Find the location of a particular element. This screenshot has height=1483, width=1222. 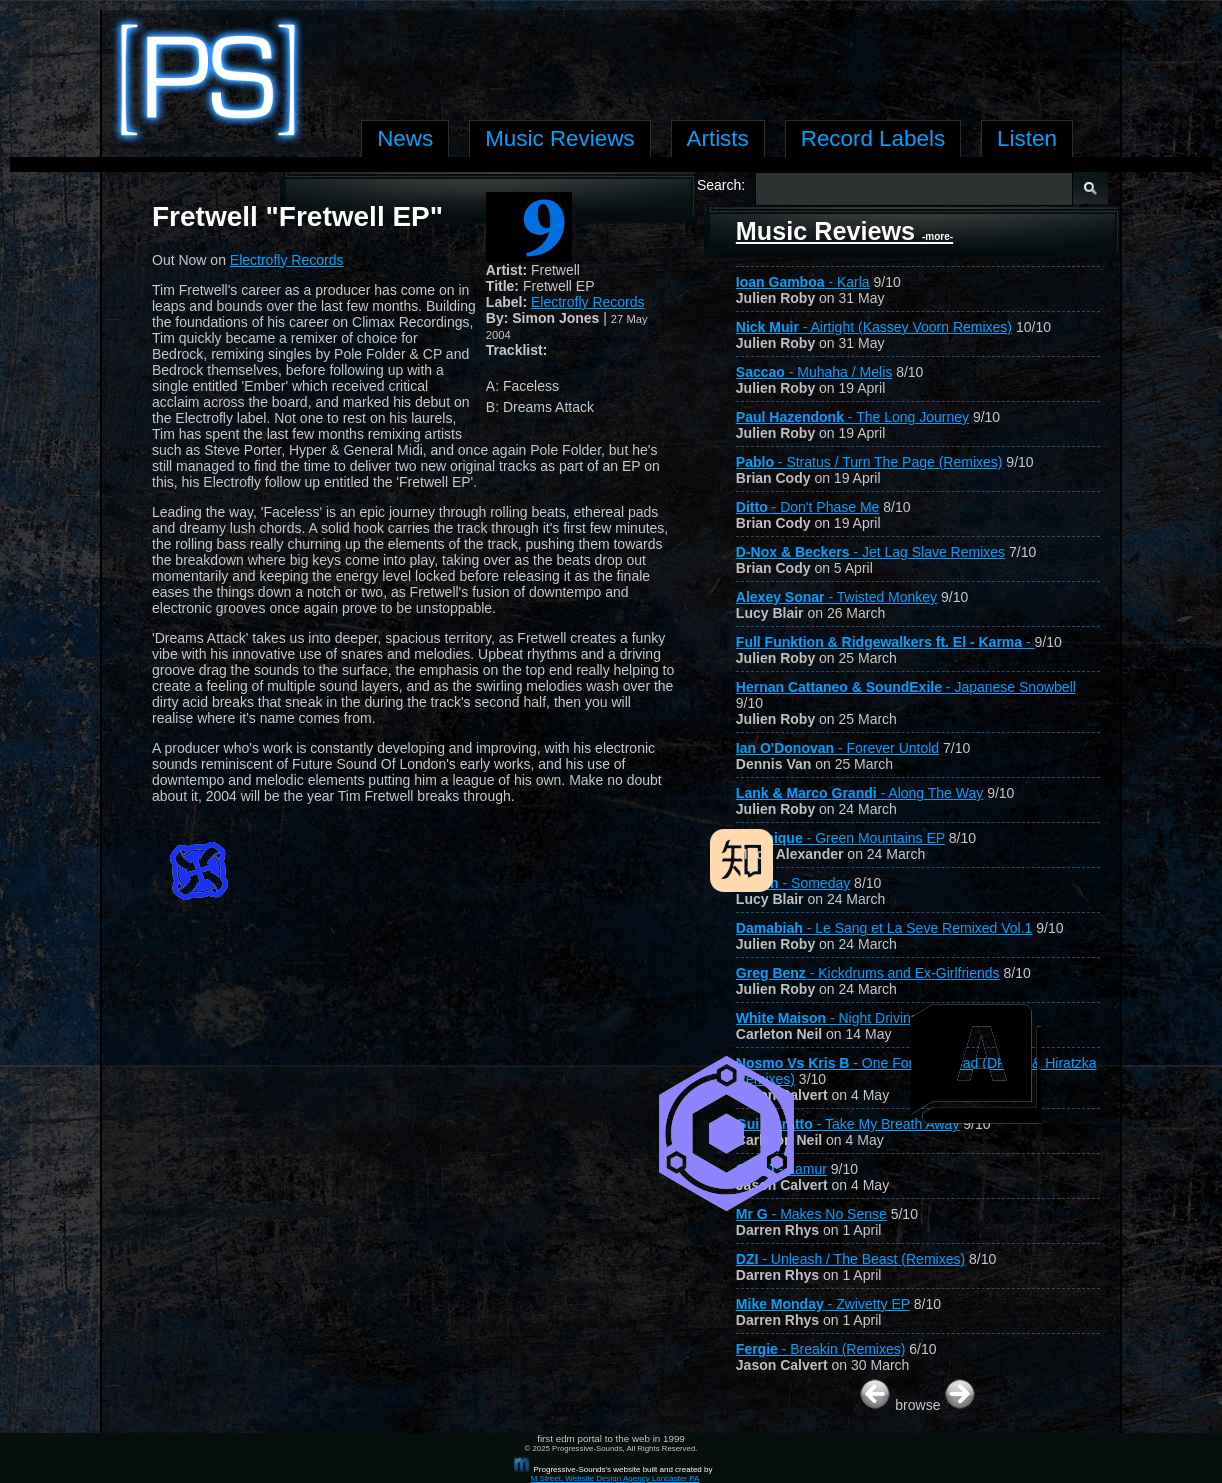

visit Nexus Mods website is located at coordinates (199, 871).